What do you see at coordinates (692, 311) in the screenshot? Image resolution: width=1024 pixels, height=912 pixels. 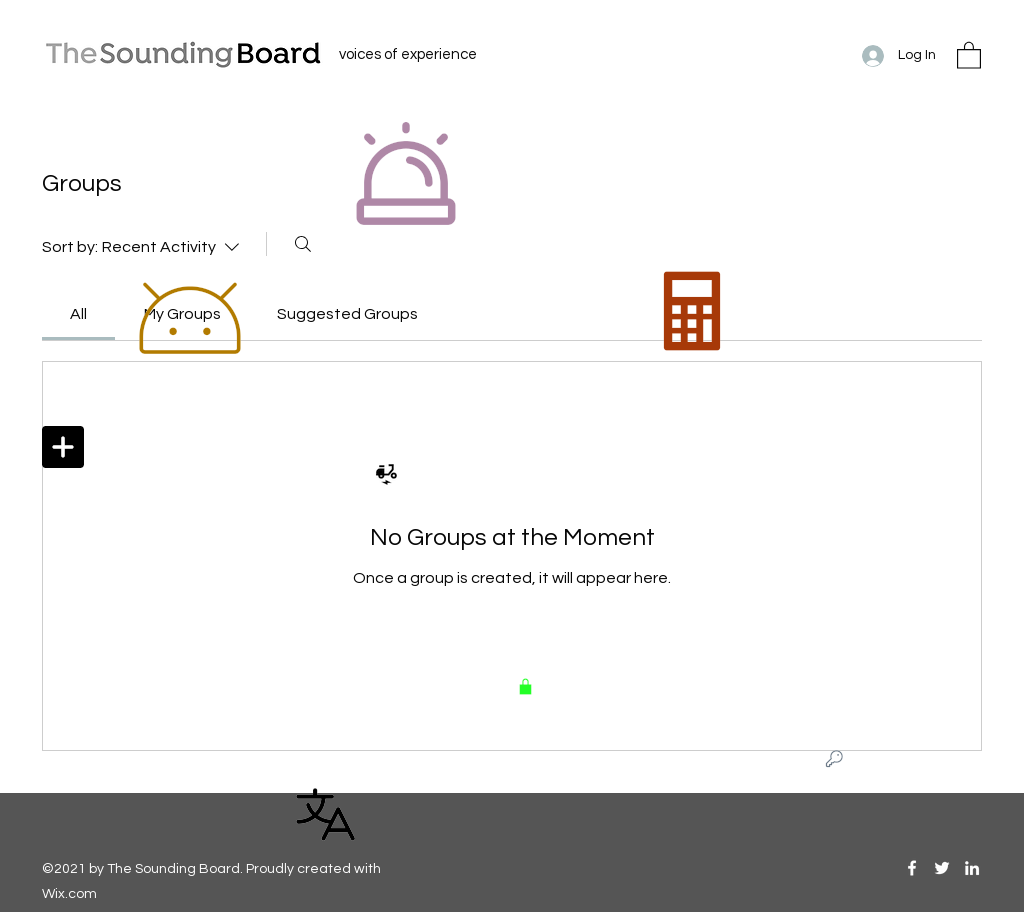 I see `open the calculator app` at bounding box center [692, 311].